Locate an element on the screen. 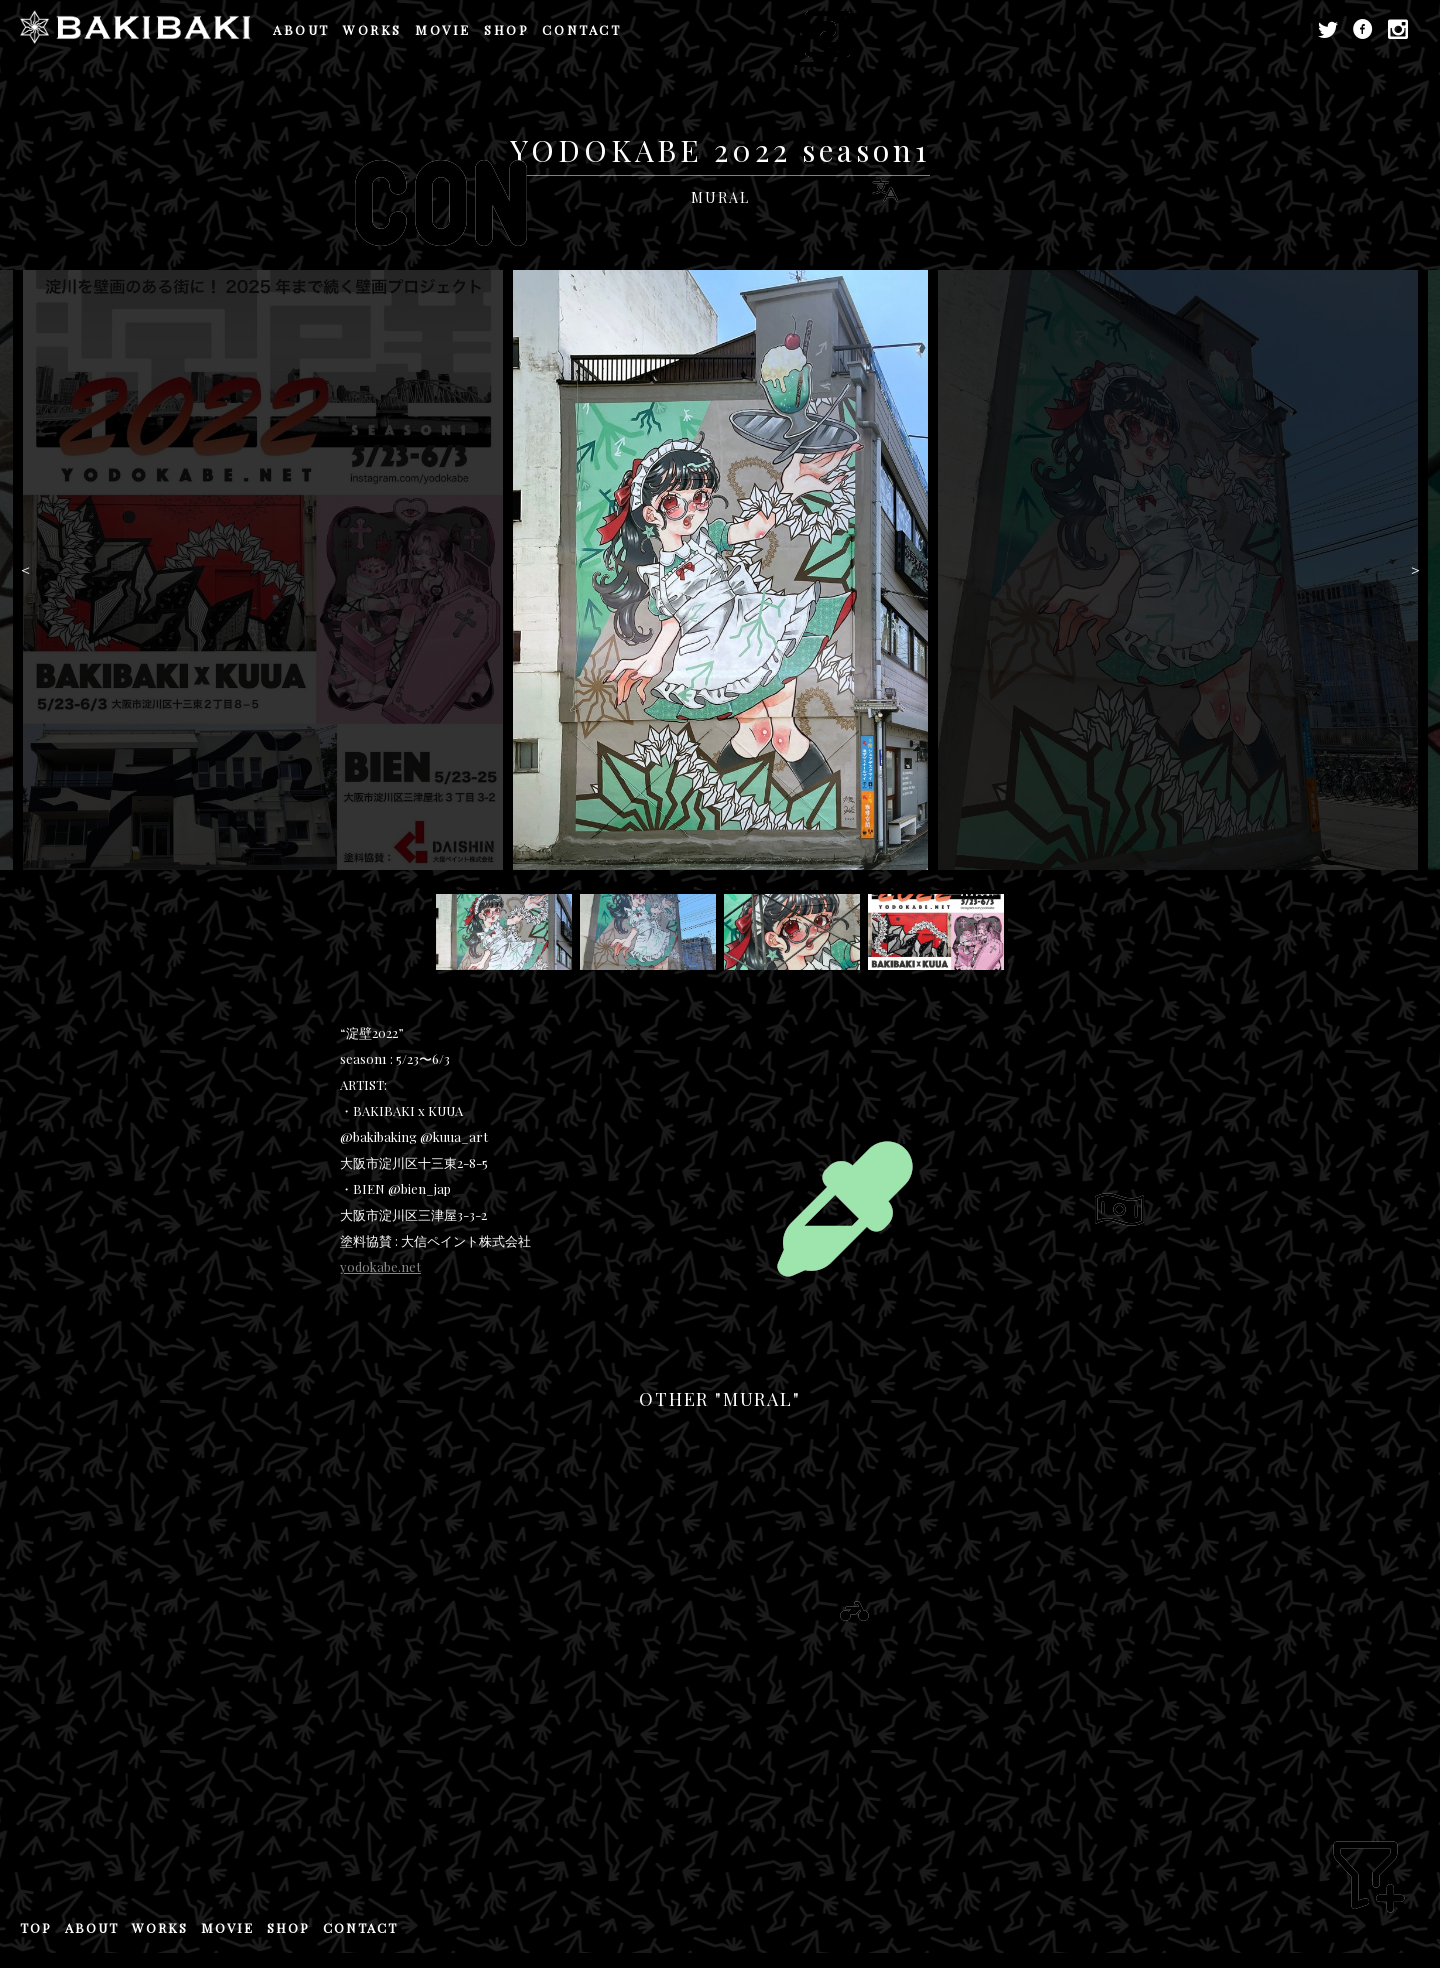 The height and width of the screenshot is (1968, 1440). view currency or payment options is located at coordinates (1119, 1209).